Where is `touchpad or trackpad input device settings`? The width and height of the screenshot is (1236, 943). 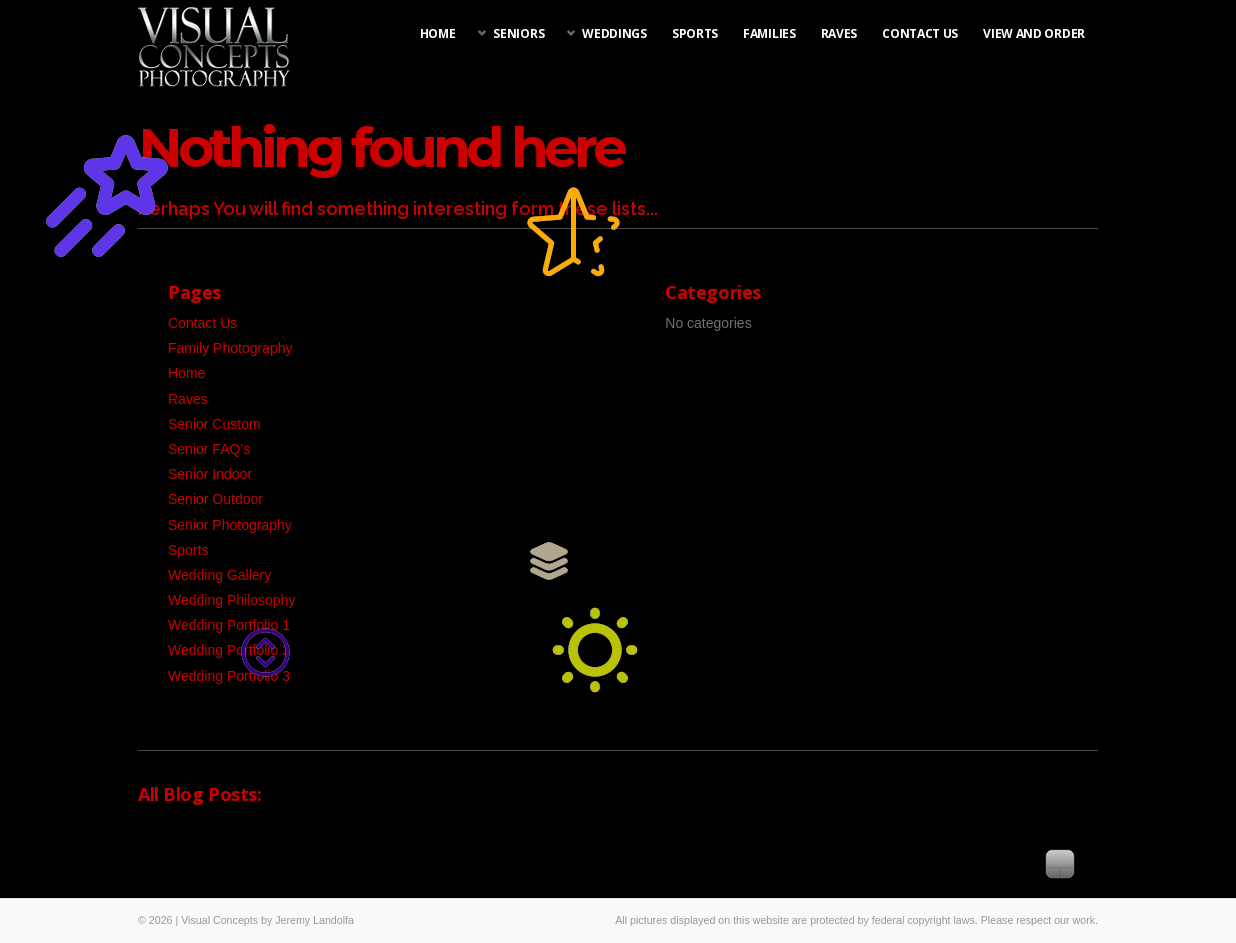
touchpad or trackpad input device settings is located at coordinates (1060, 864).